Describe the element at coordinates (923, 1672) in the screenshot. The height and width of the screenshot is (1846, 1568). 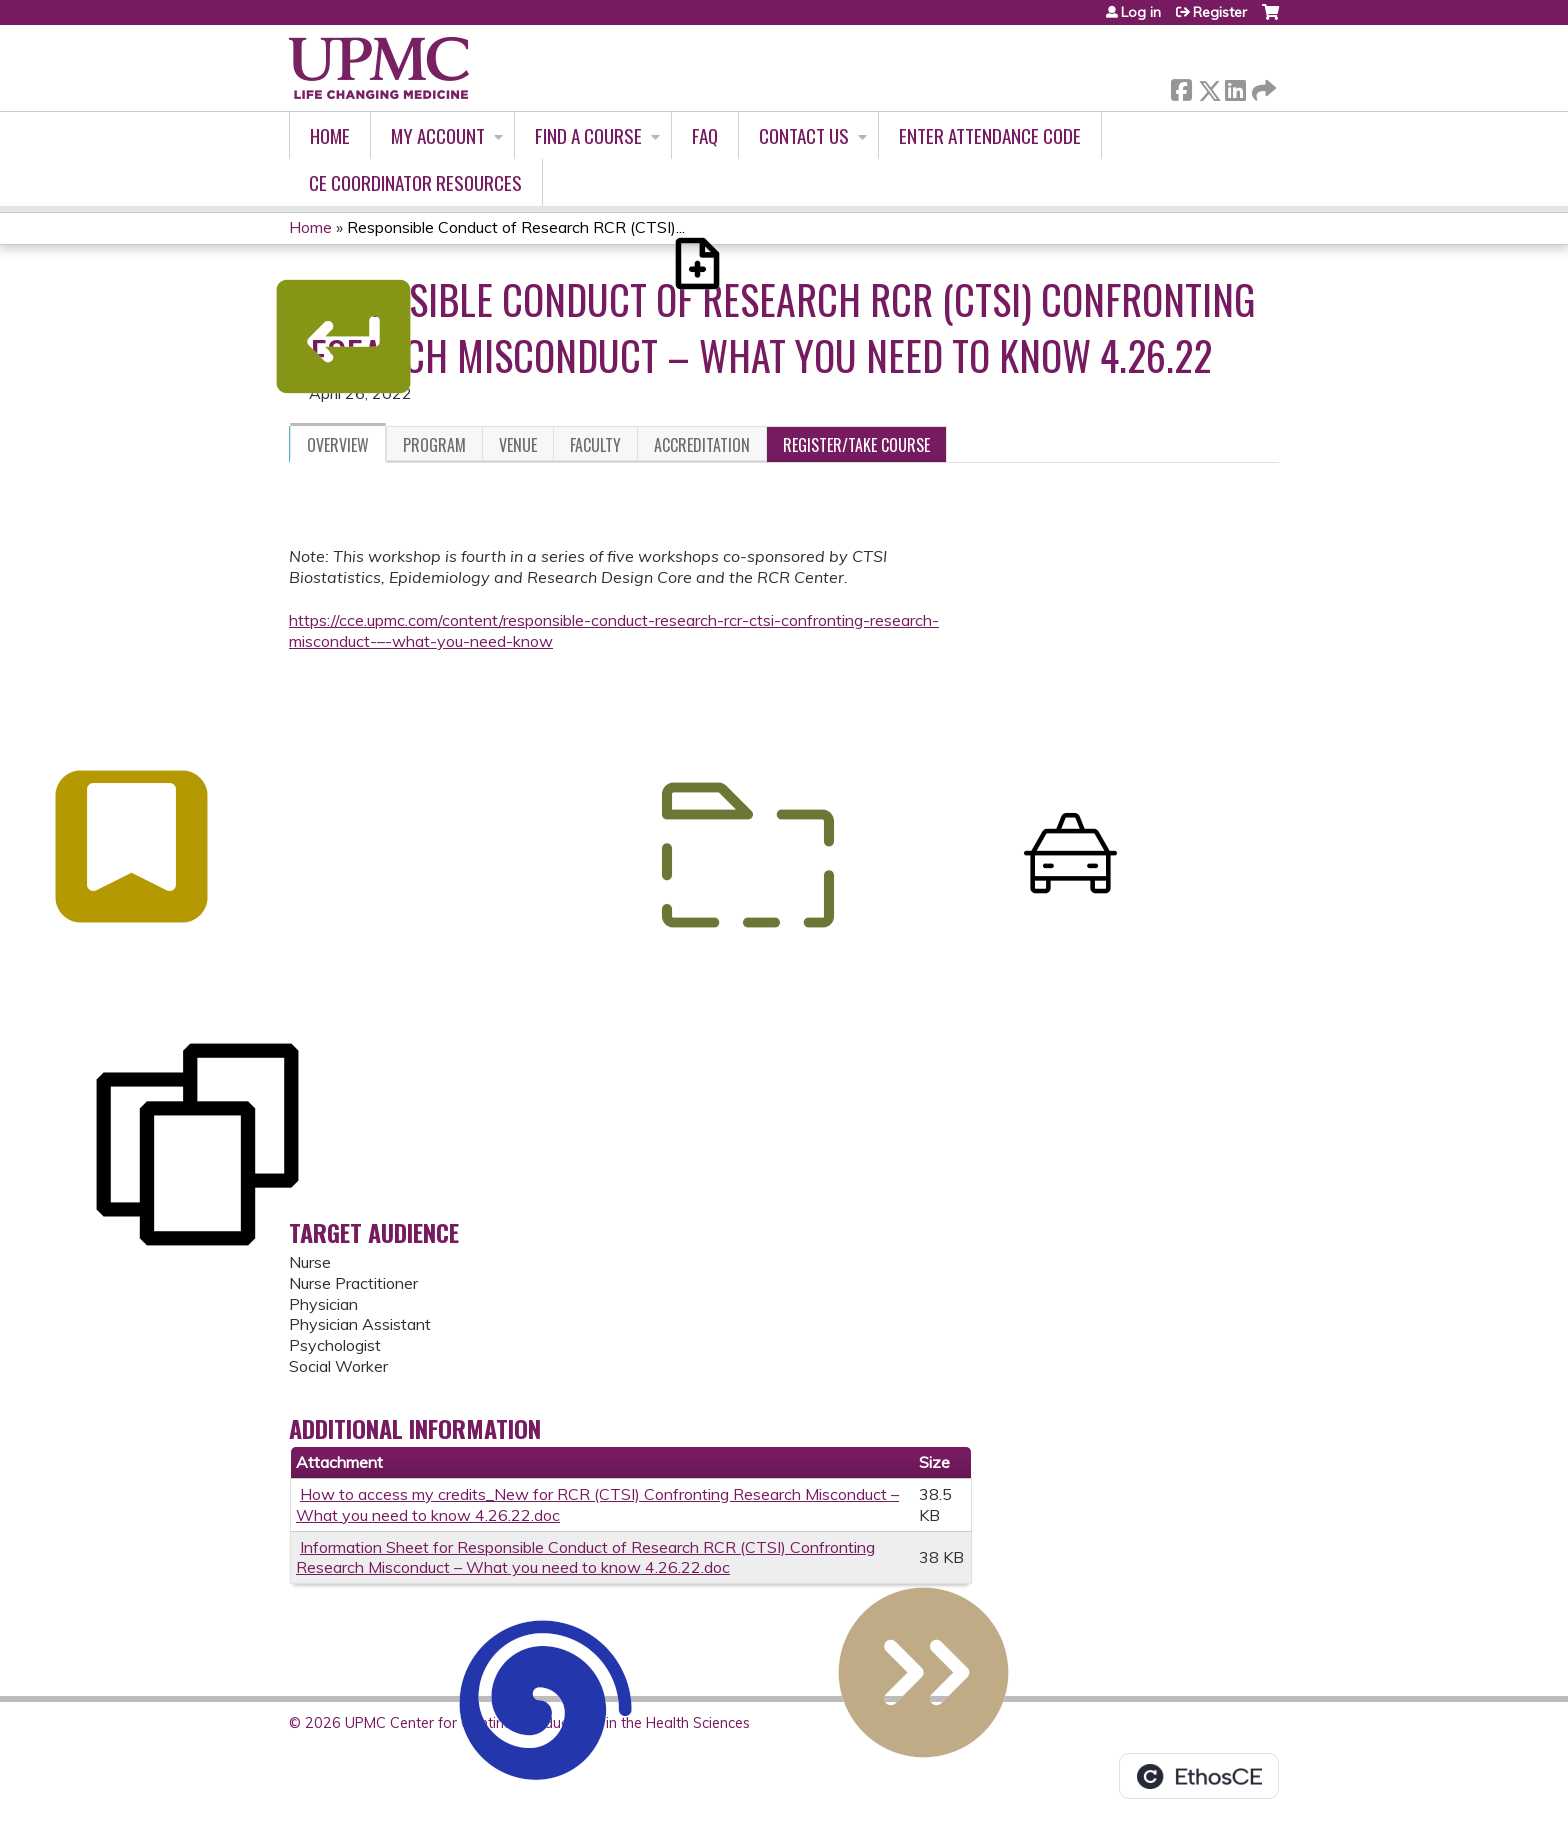
I see `skip forward or advance to next item` at that location.